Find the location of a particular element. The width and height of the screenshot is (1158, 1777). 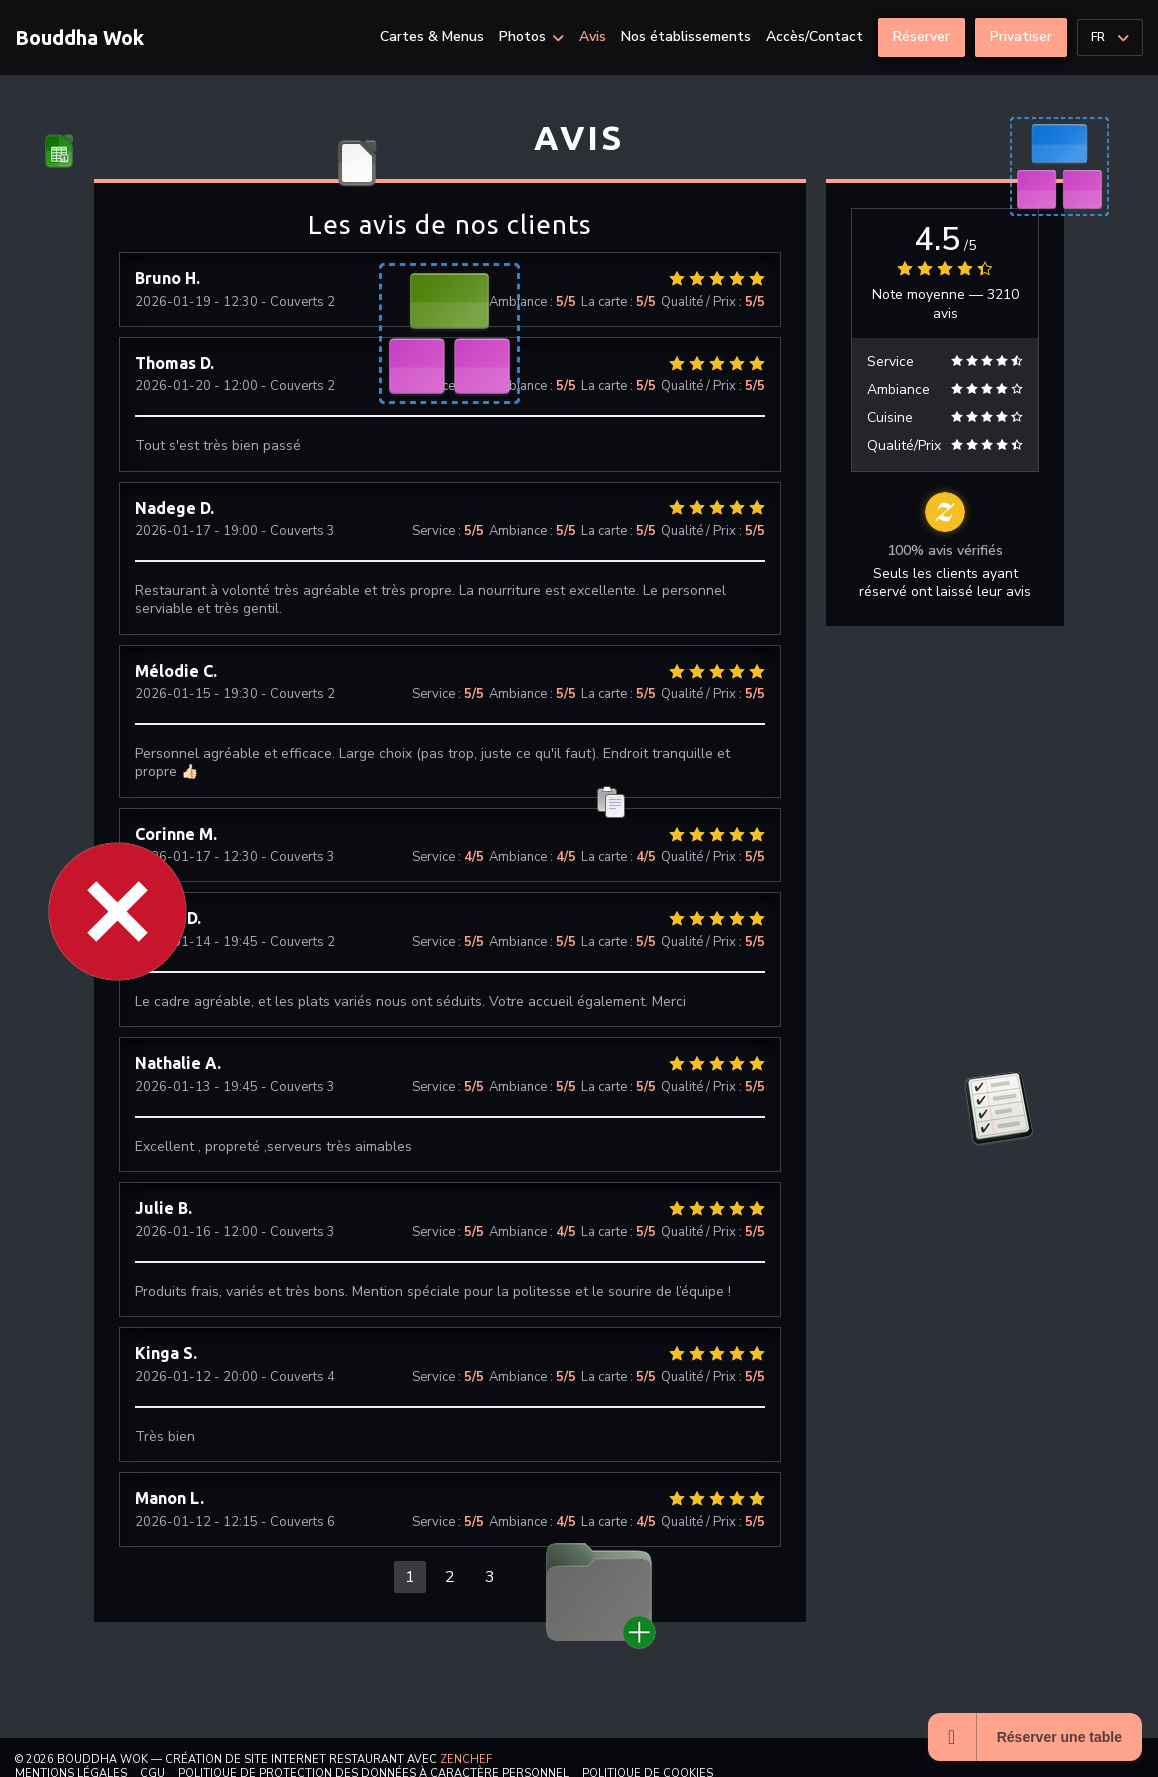

open LibreOffice Calc spreadsheet application is located at coordinates (59, 151).